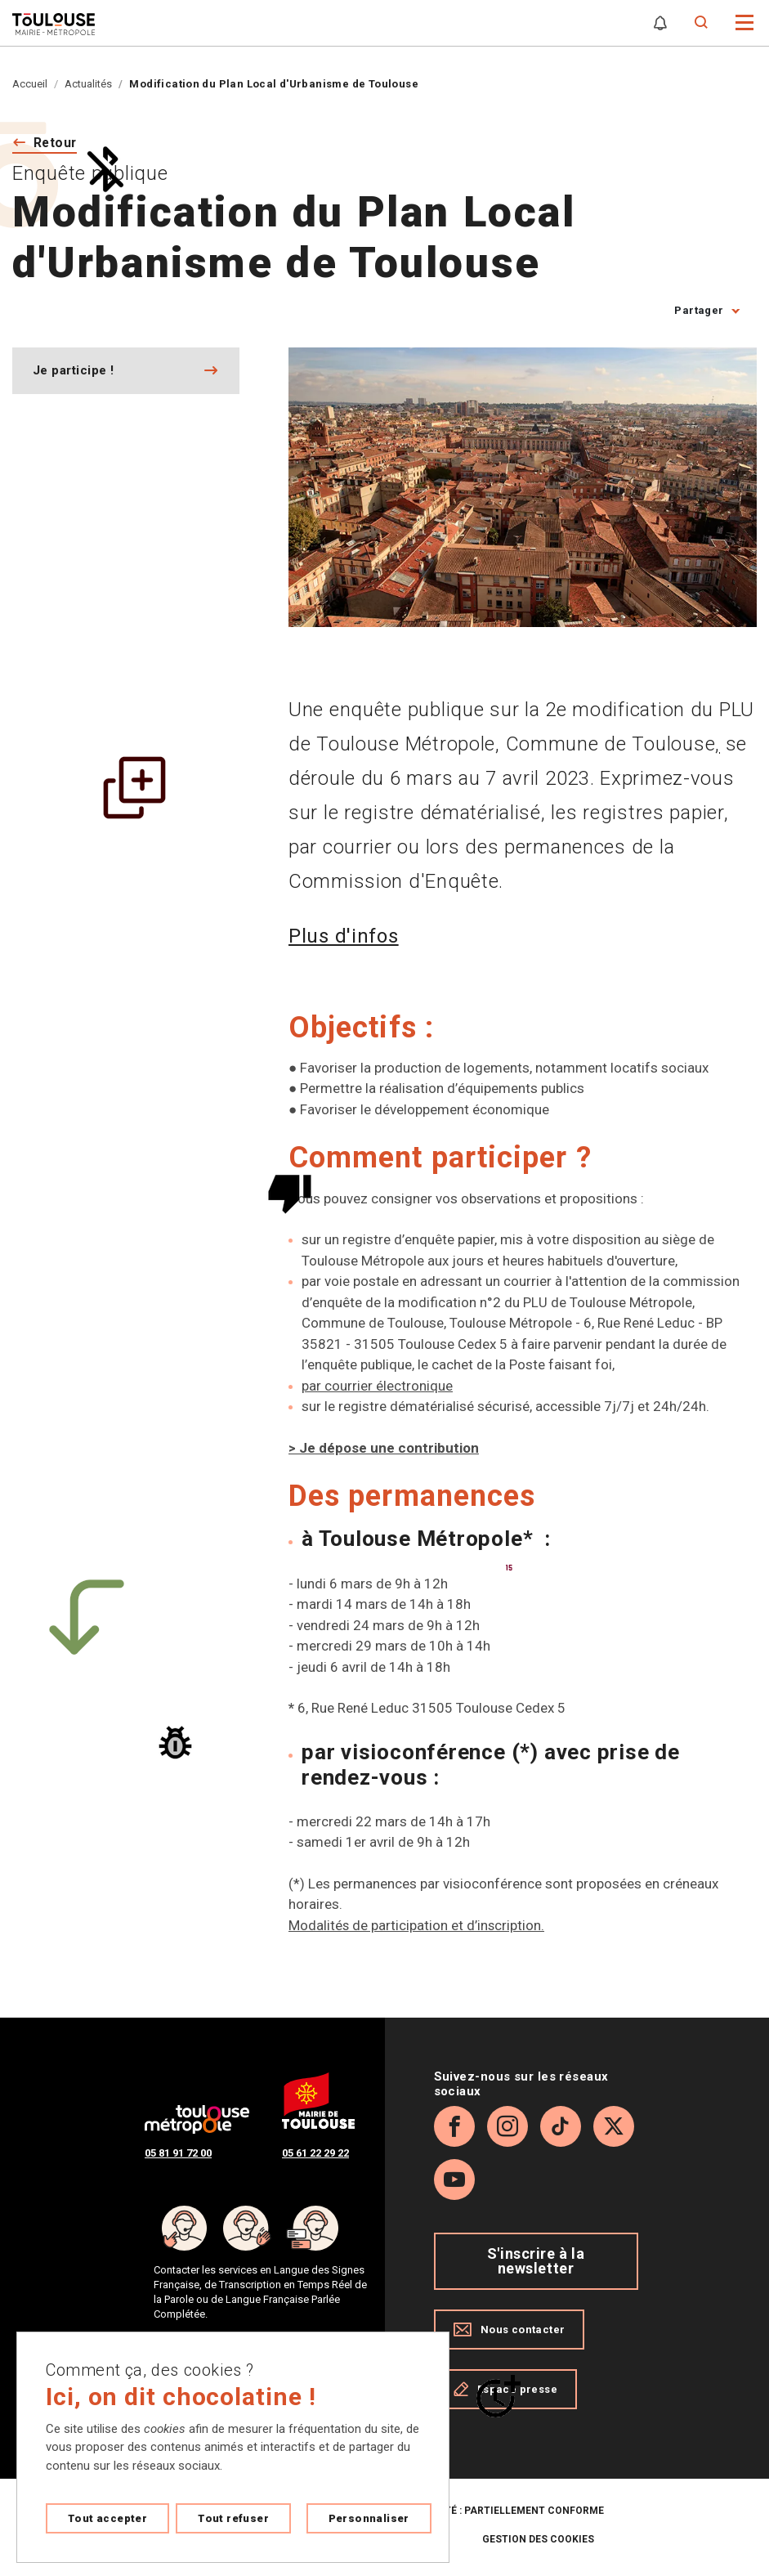 The height and width of the screenshot is (2576, 769). I want to click on bluetooth is currently disabled, so click(105, 169).